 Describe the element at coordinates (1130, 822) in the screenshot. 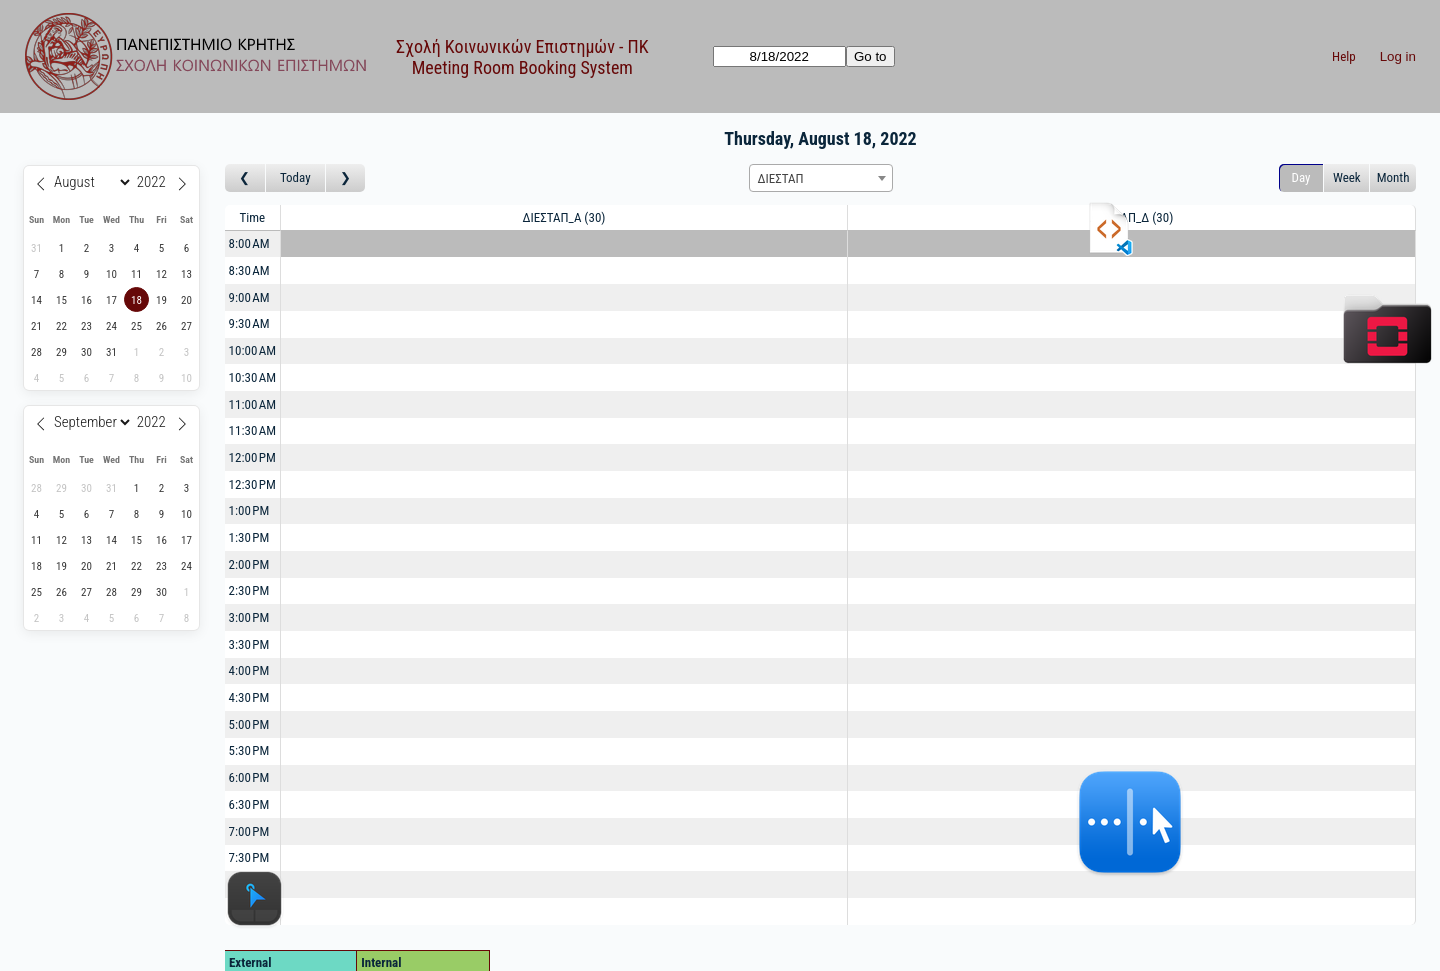

I see `configure universal control settings for multi-device input` at that location.